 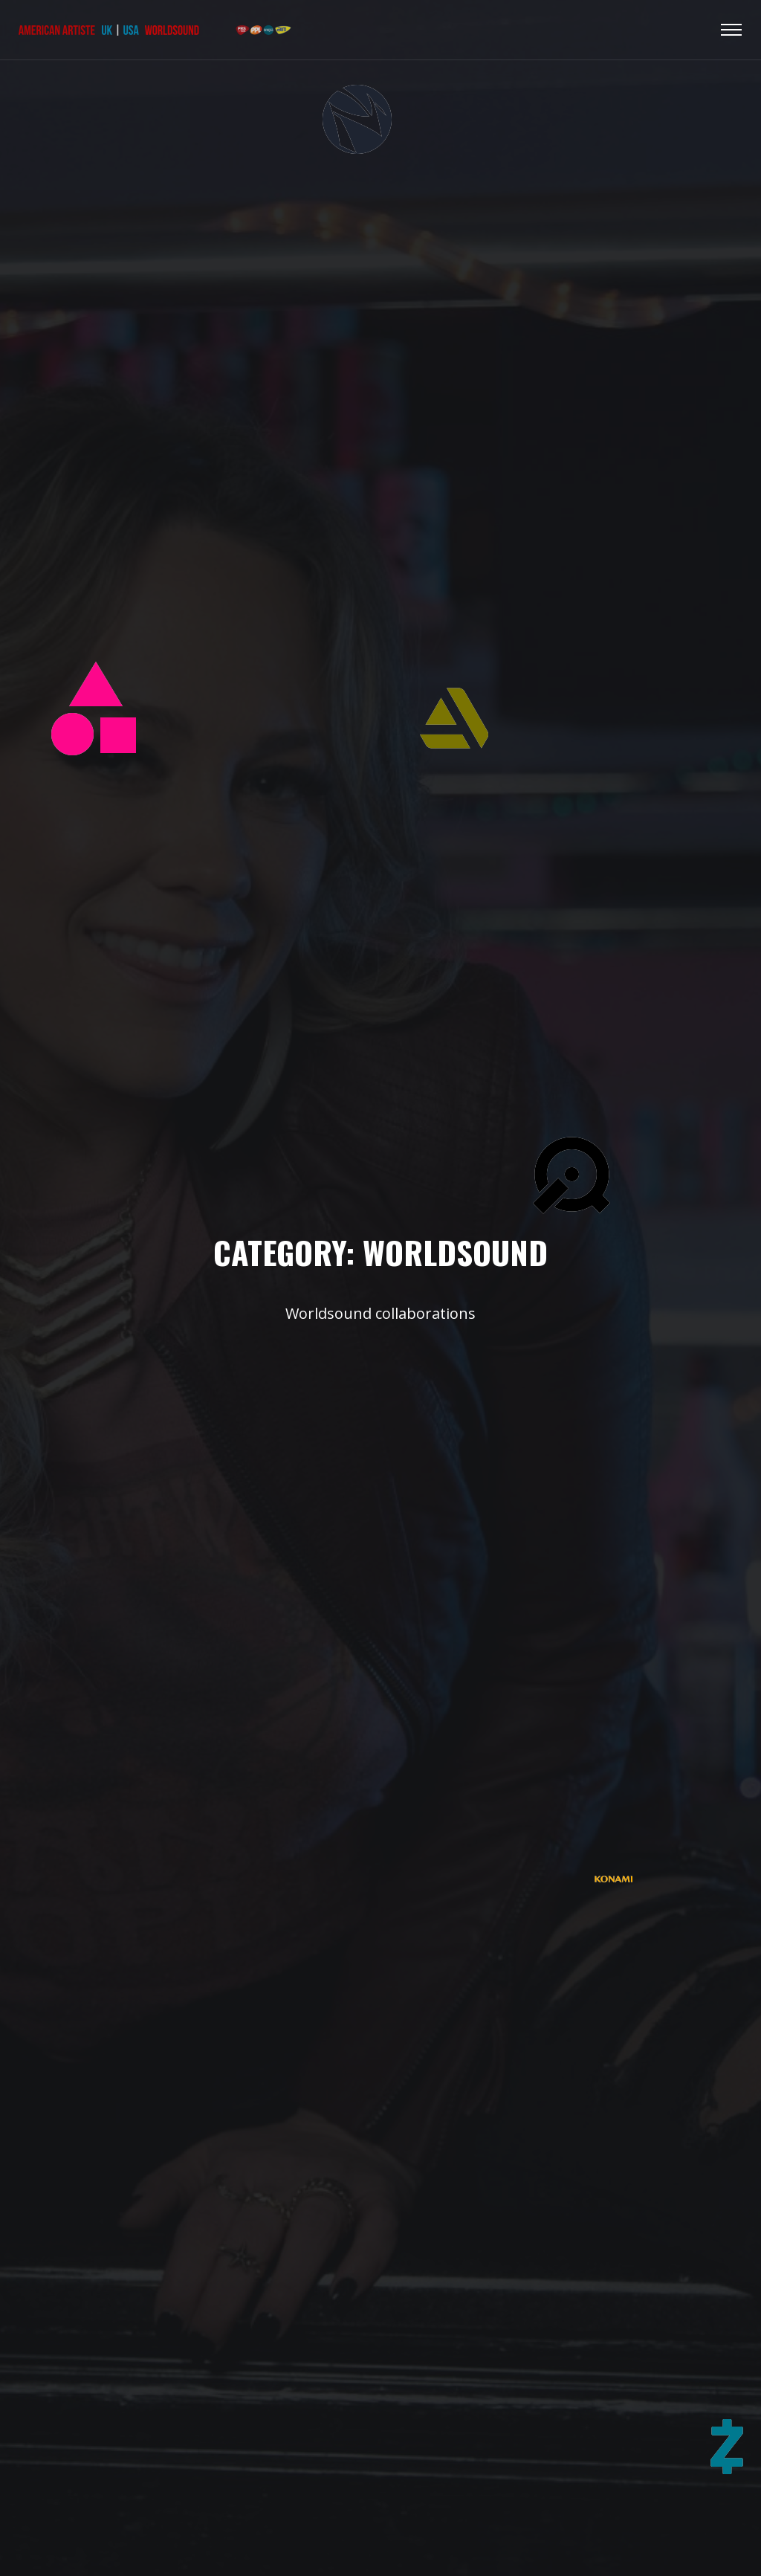 I want to click on konami company logo, so click(x=613, y=1879).